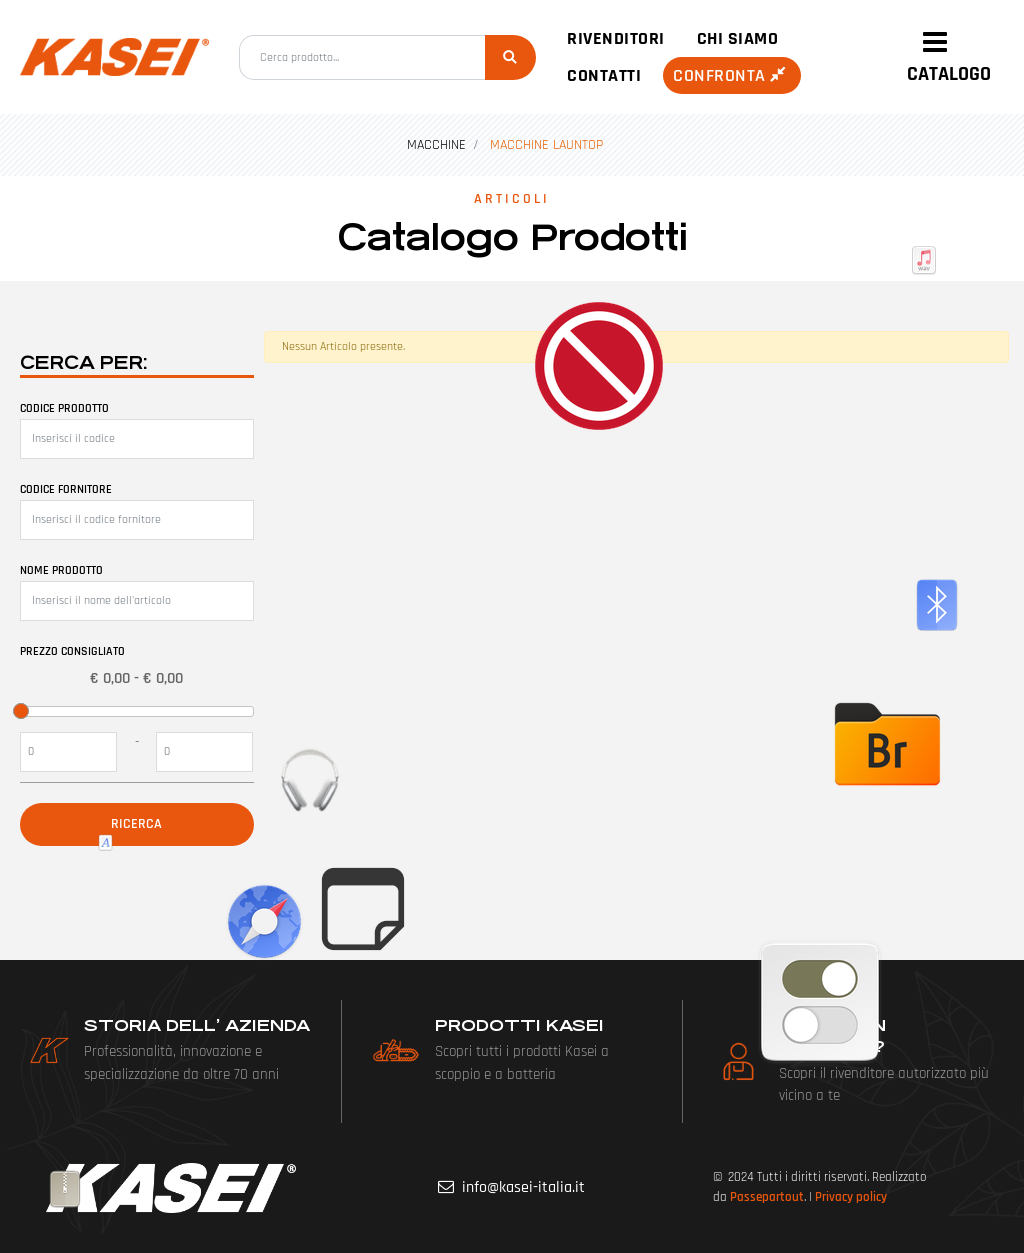  Describe the element at coordinates (105, 842) in the screenshot. I see `open a font file` at that location.